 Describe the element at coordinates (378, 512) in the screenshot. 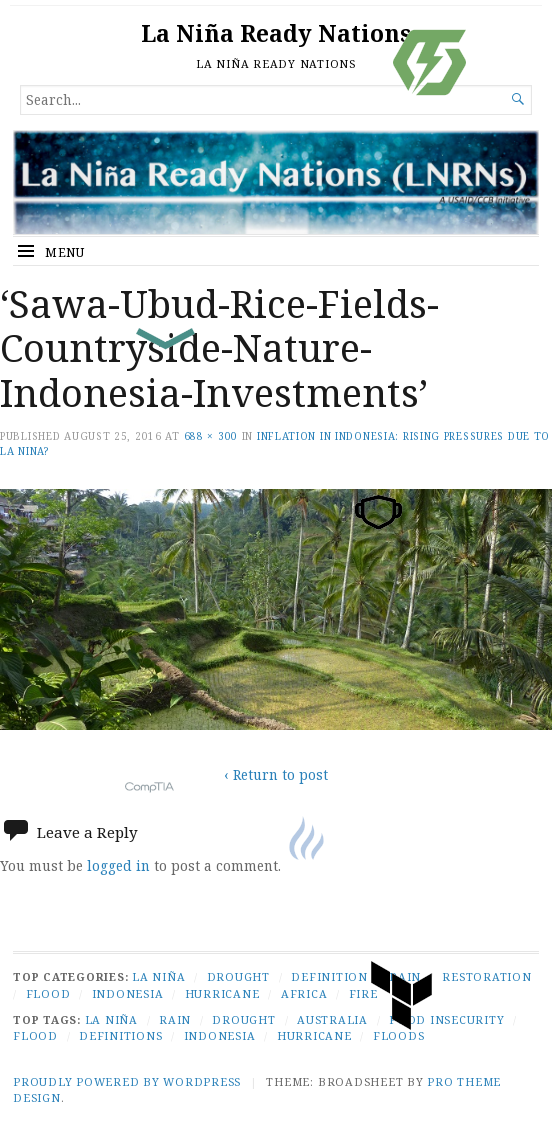

I see `indicates face mask required` at that location.